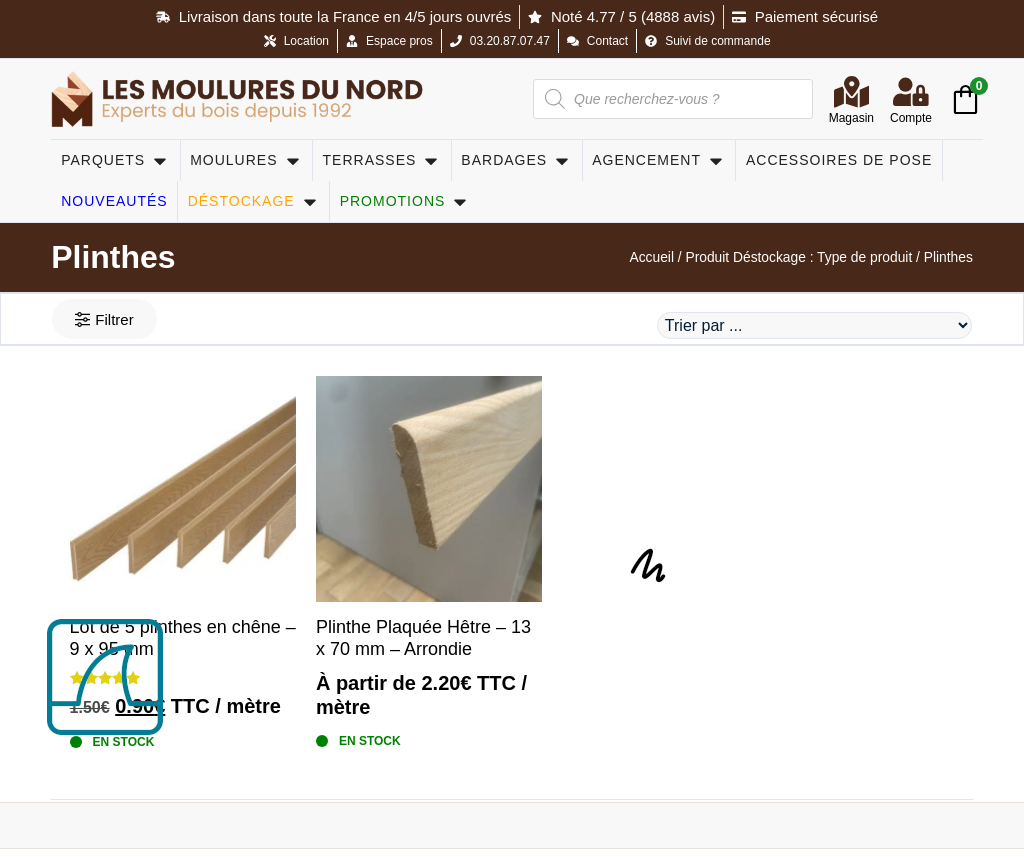 This screenshot has width=1024, height=857. Describe the element at coordinates (648, 566) in the screenshot. I see `open sketching or drawing tool` at that location.